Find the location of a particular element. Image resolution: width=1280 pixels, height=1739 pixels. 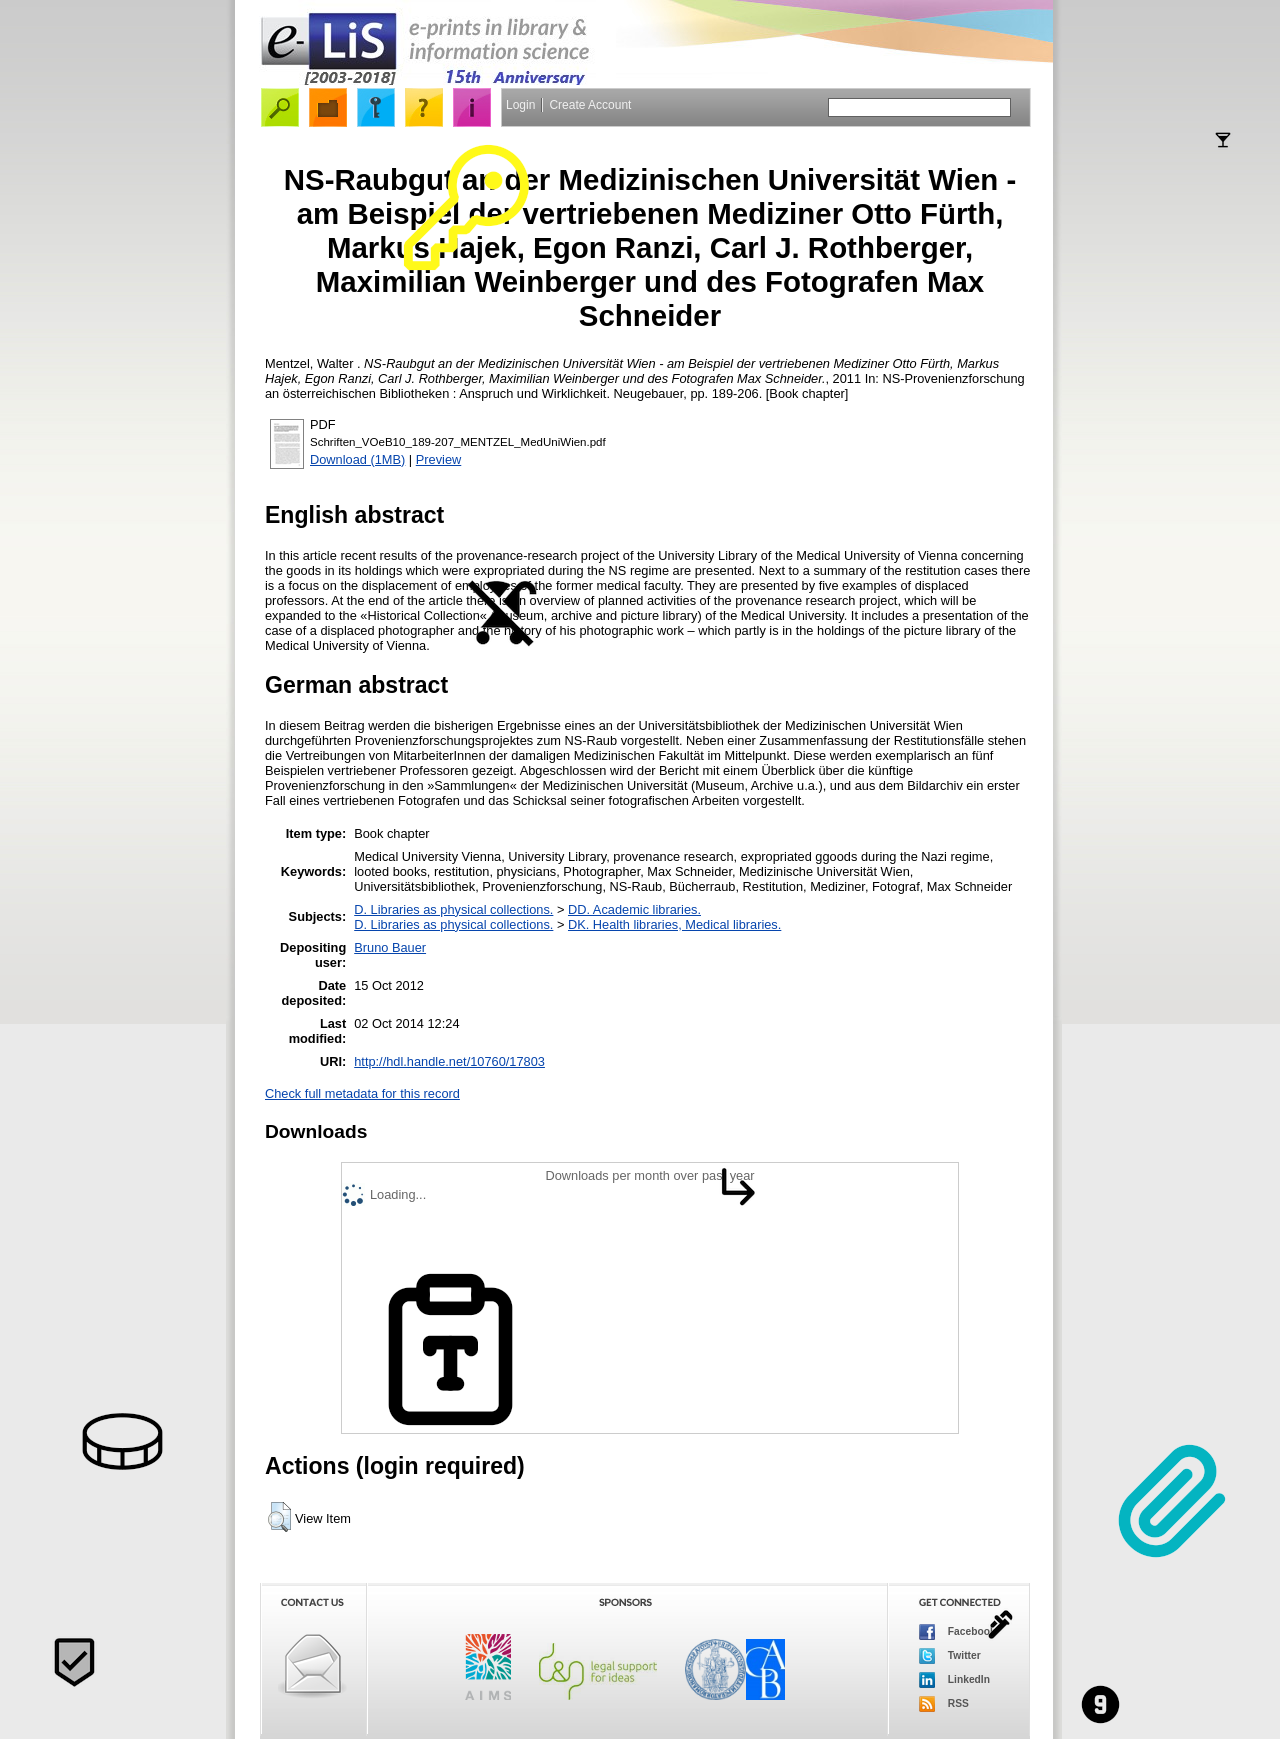

access plumbing services is located at coordinates (1000, 1624).